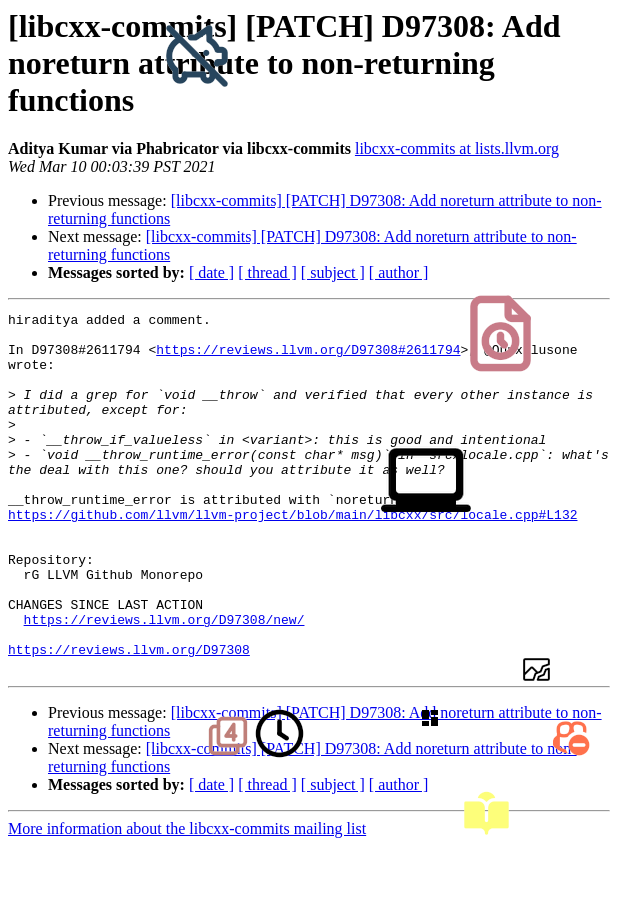 The height and width of the screenshot is (918, 618). Describe the element at coordinates (571, 737) in the screenshot. I see `github copilot is blocked or disabled` at that location.